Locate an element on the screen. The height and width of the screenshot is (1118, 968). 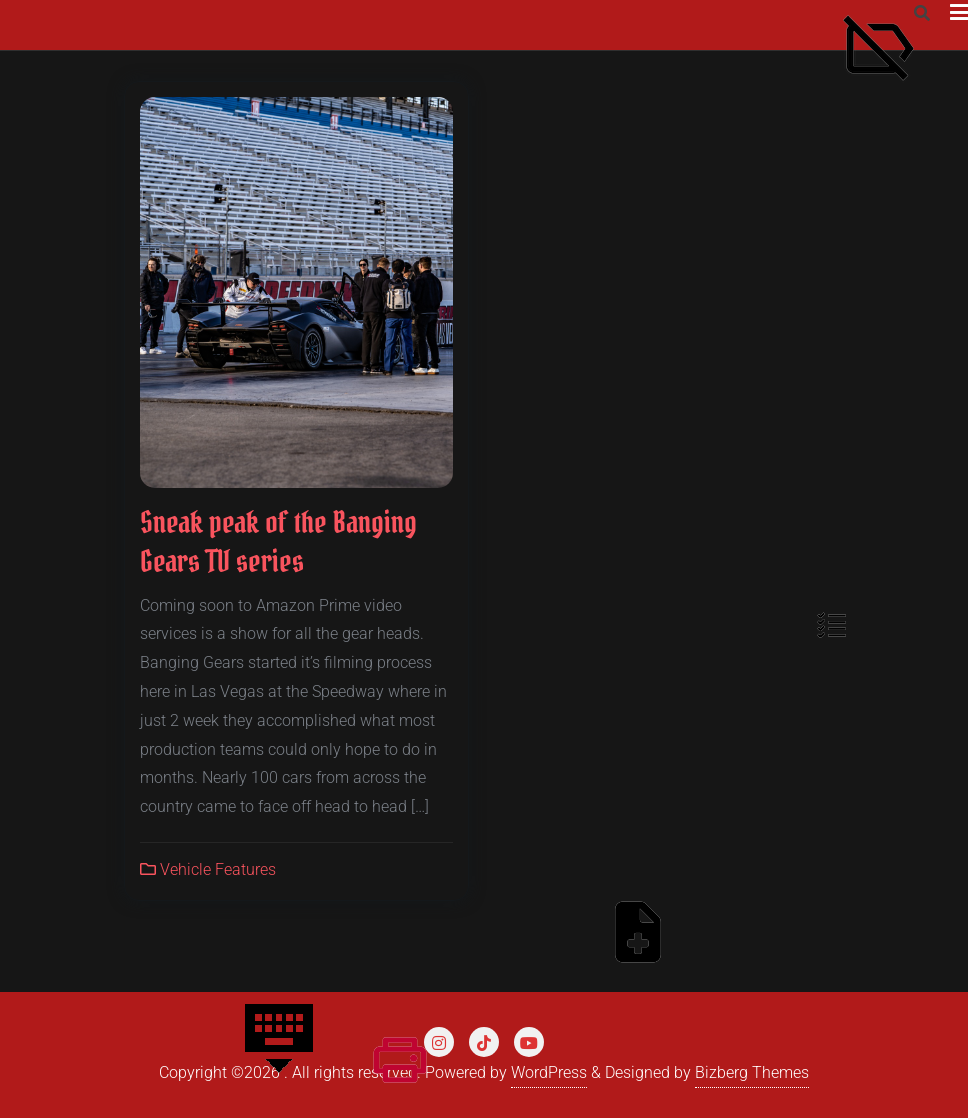
view or manage your task checklist is located at coordinates (830, 625).